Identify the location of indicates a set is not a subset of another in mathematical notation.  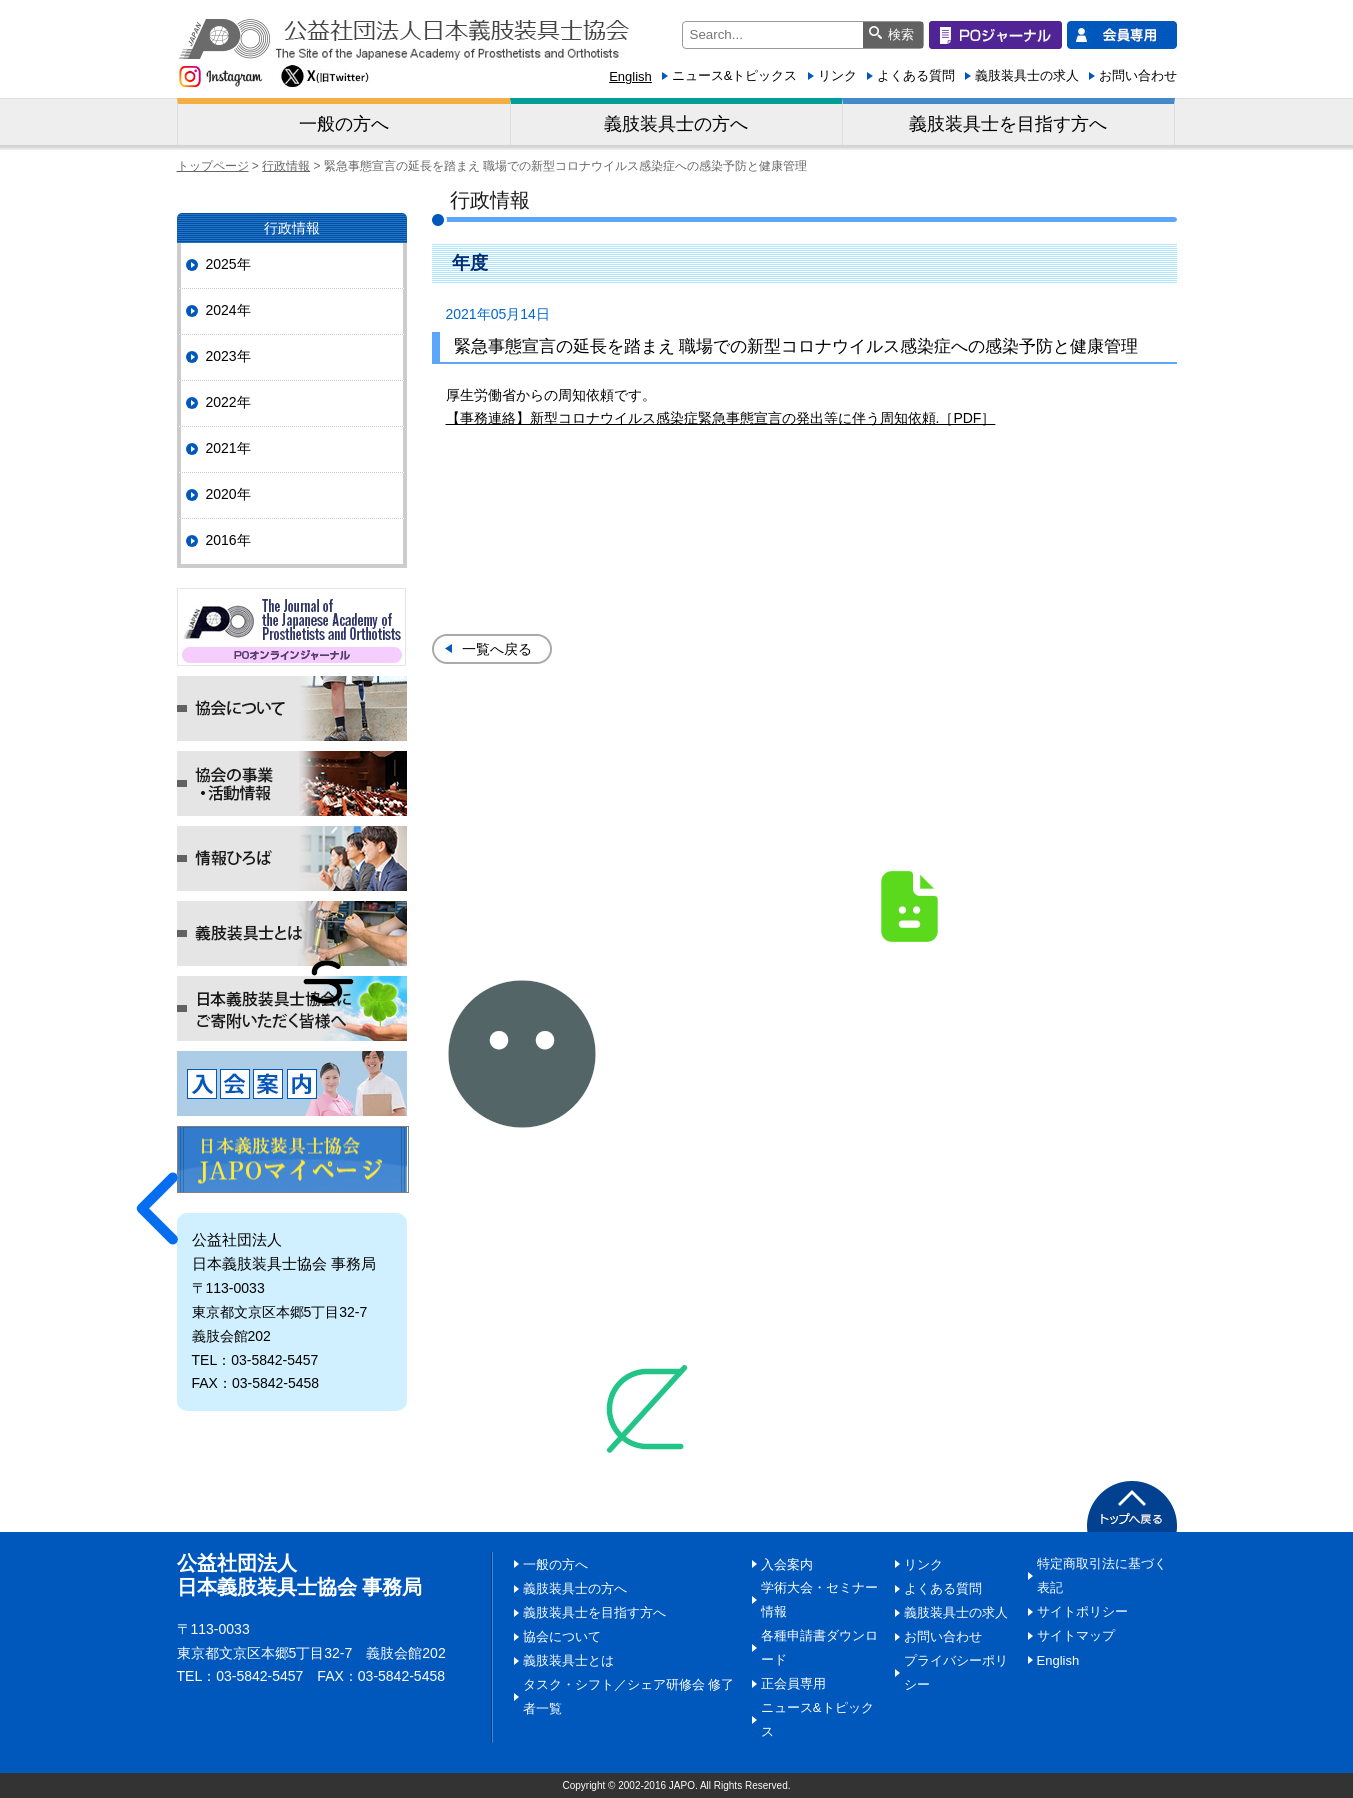
(647, 1409).